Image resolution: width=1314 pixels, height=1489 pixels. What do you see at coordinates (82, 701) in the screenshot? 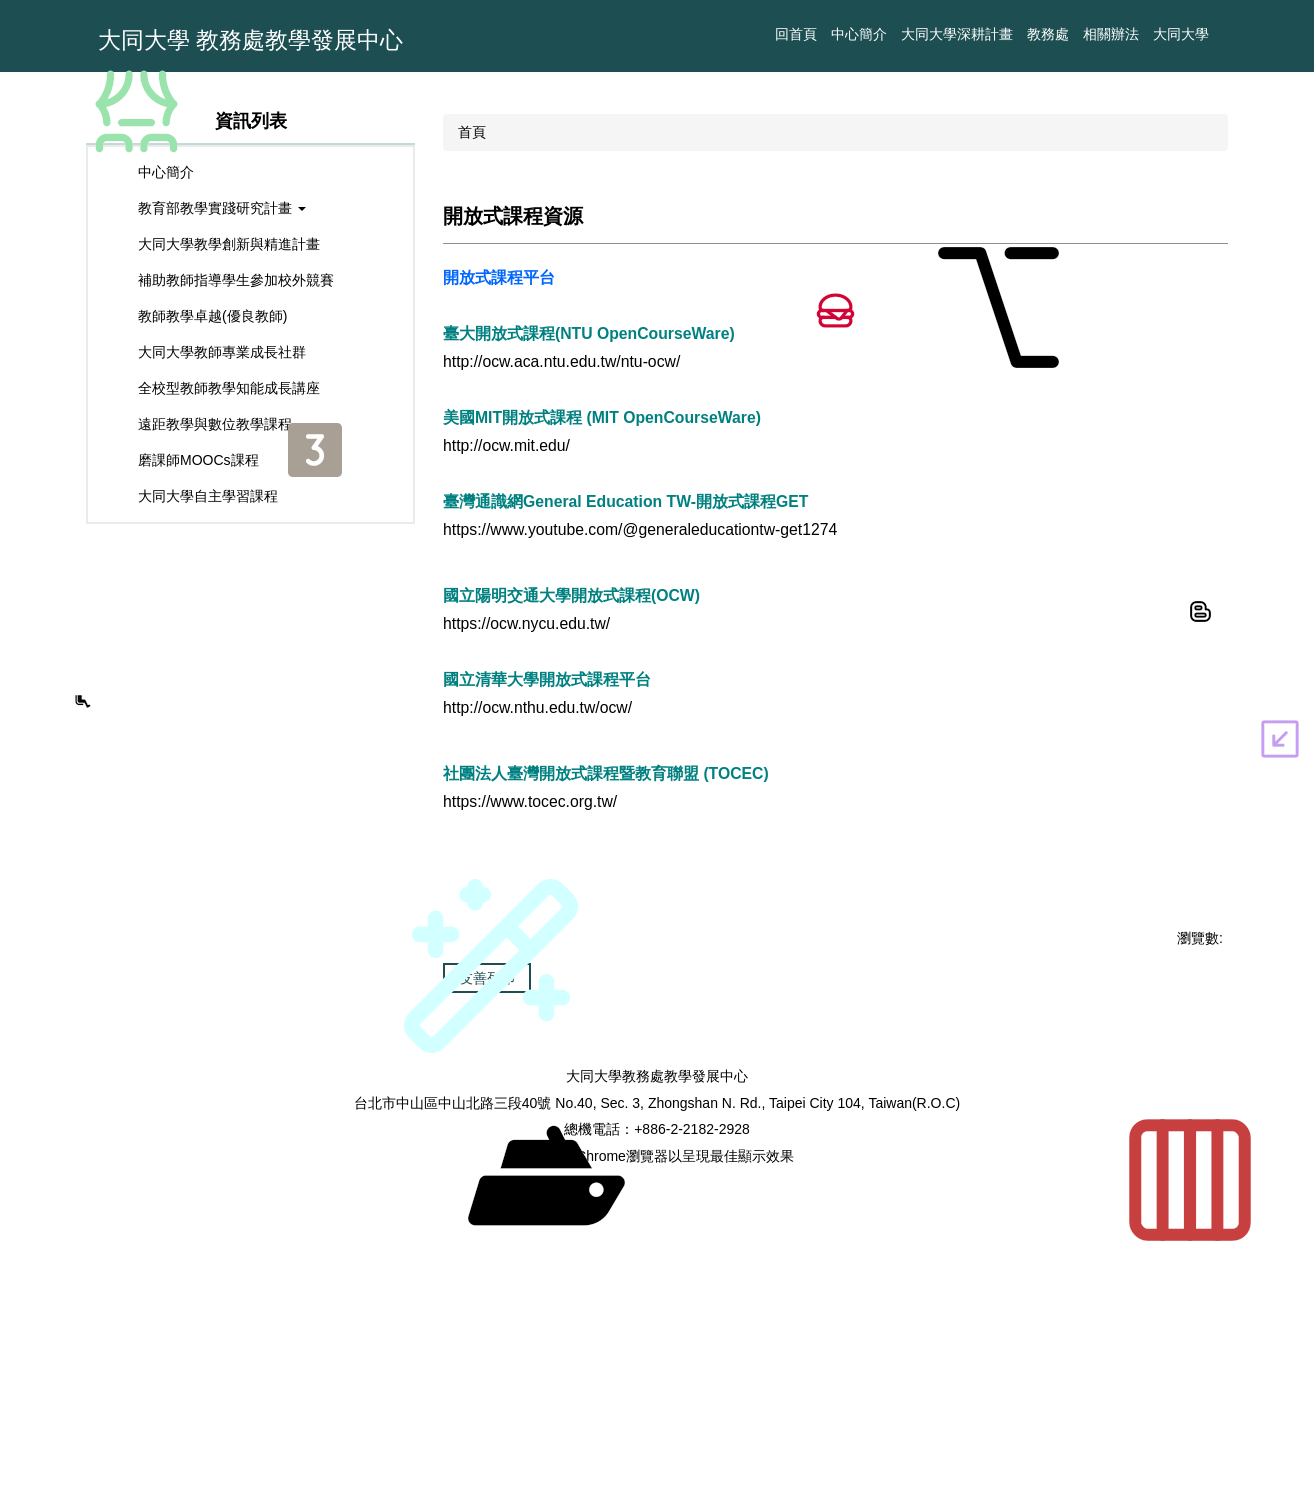
I see `select extra legroom seating option` at bounding box center [82, 701].